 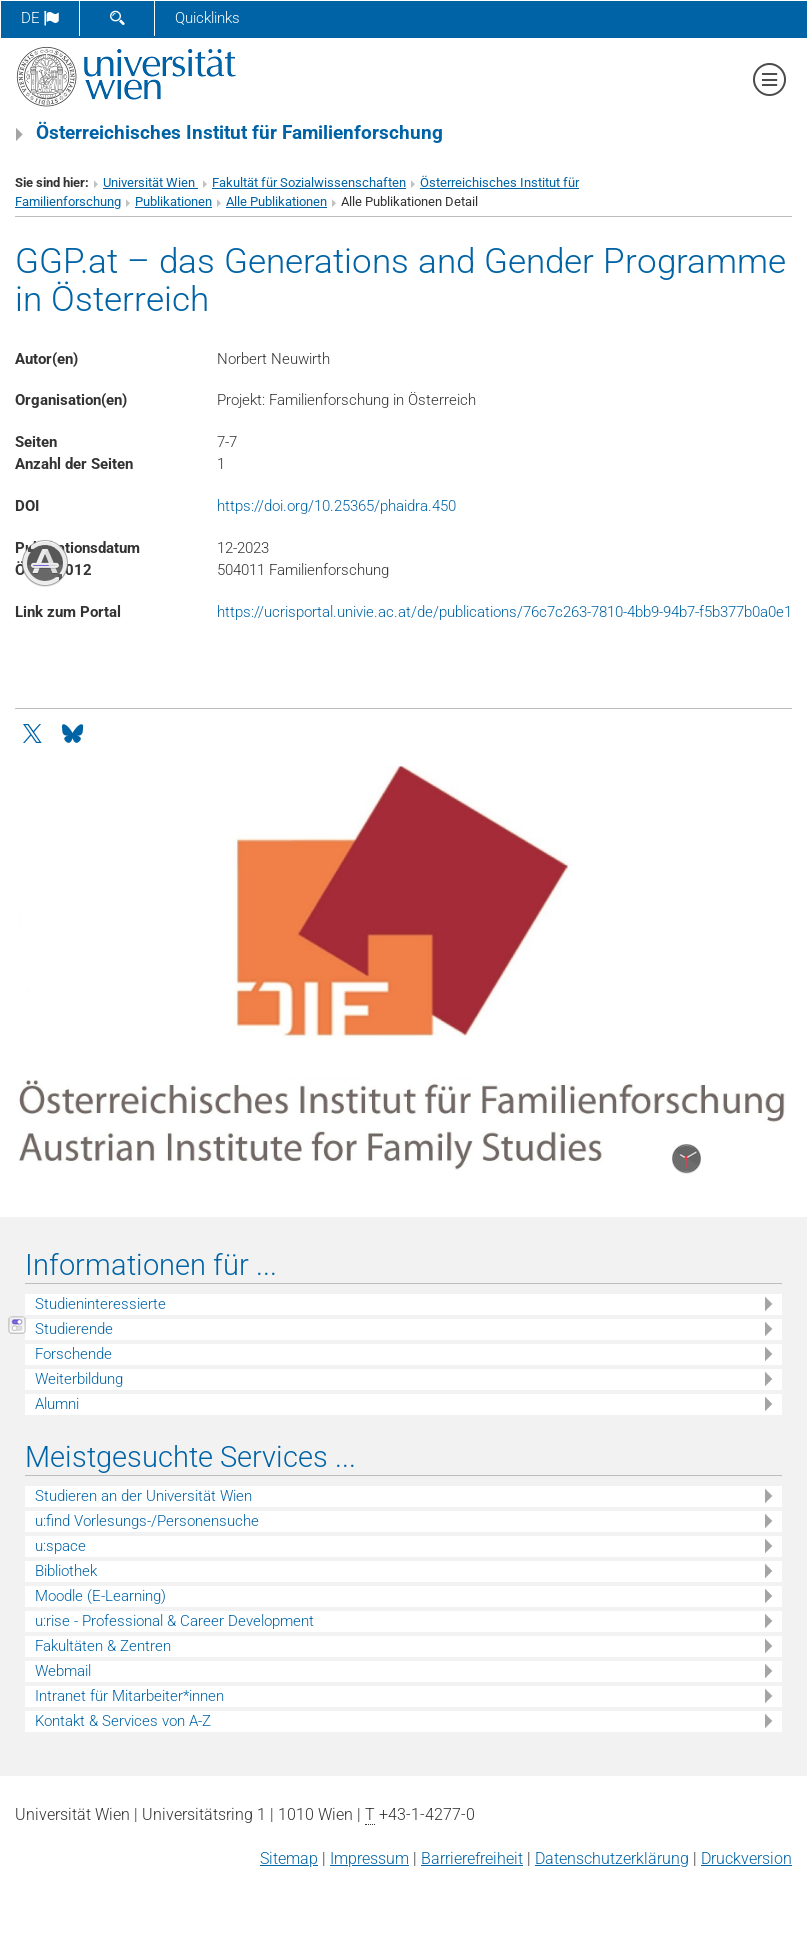 I want to click on open the software updater application, so click(x=45, y=563).